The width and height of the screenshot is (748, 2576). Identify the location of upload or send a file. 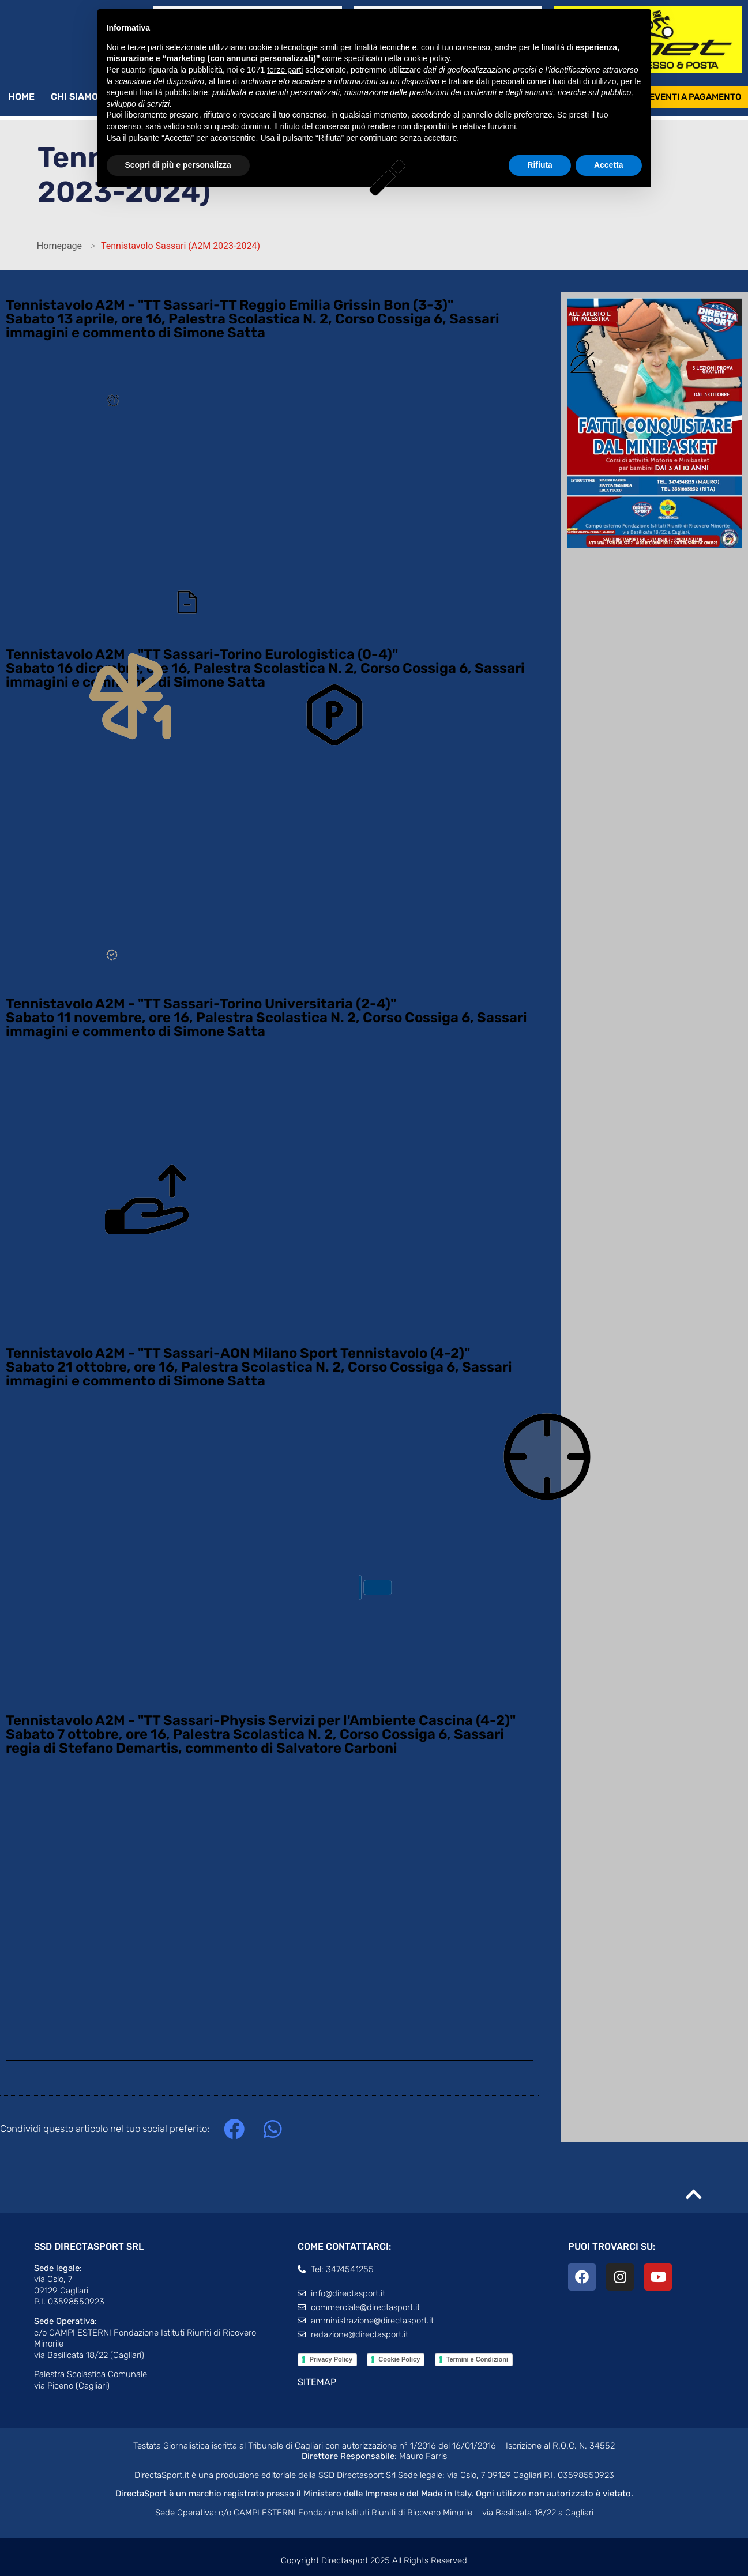
(149, 1203).